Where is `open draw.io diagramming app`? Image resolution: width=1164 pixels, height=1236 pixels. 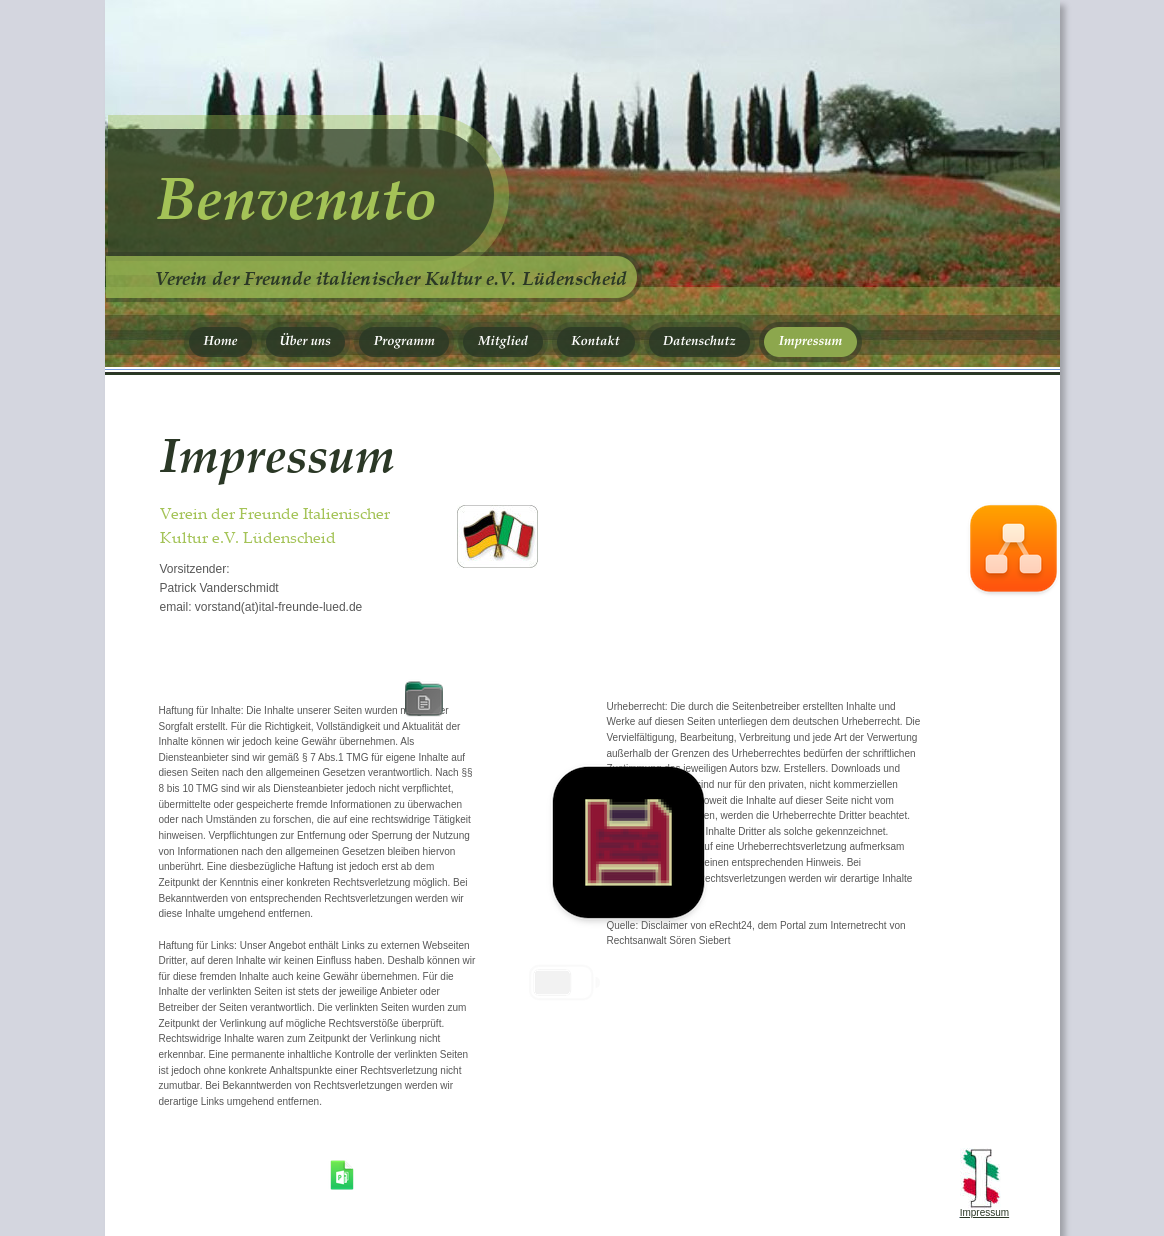
open draw.io diagramming app is located at coordinates (1013, 548).